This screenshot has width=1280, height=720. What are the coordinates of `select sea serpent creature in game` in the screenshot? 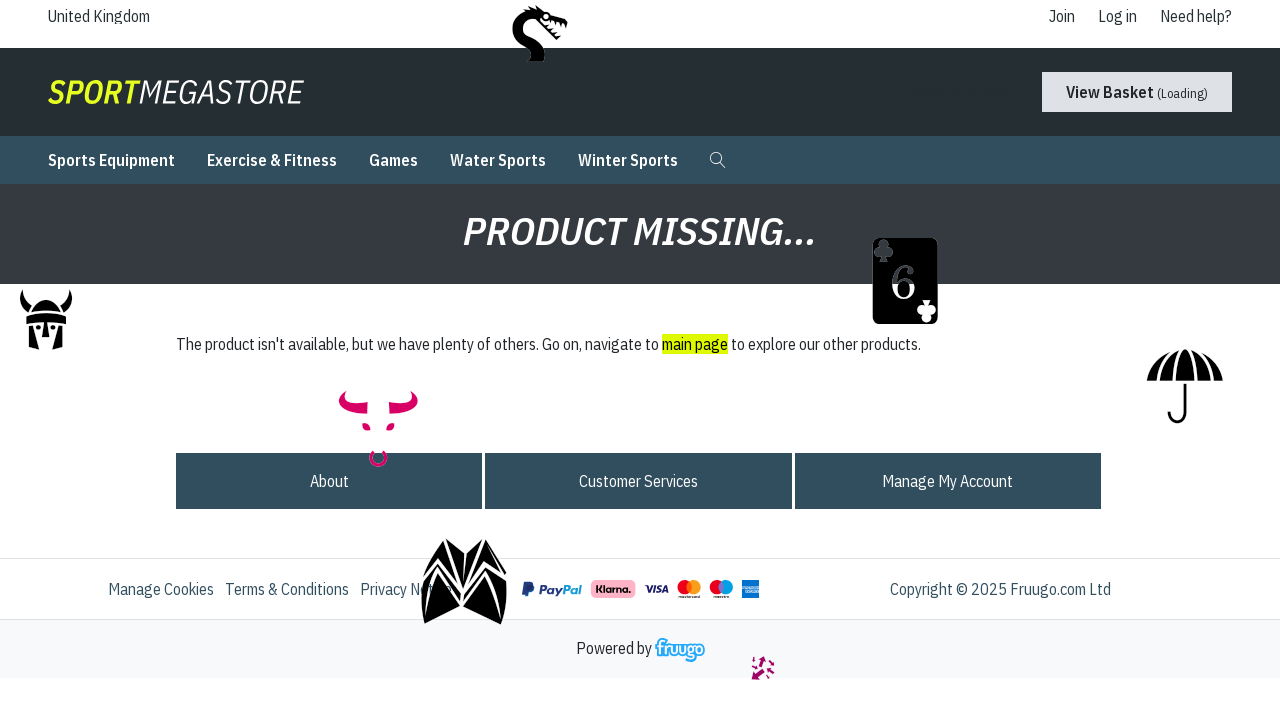 It's located at (539, 33).